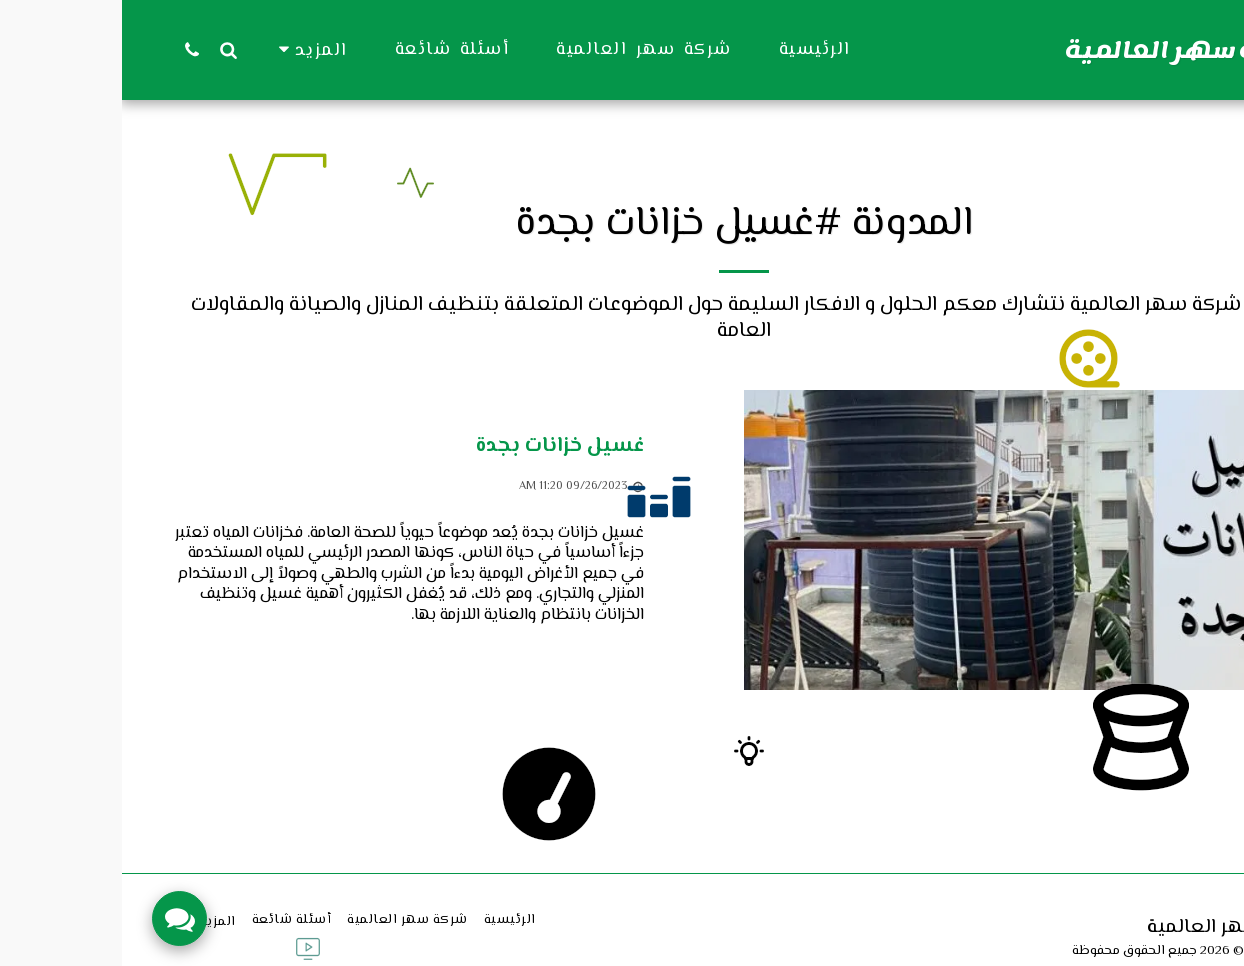 Image resolution: width=1244 pixels, height=966 pixels. What do you see at coordinates (274, 177) in the screenshot?
I see `insert a square root symbol` at bounding box center [274, 177].